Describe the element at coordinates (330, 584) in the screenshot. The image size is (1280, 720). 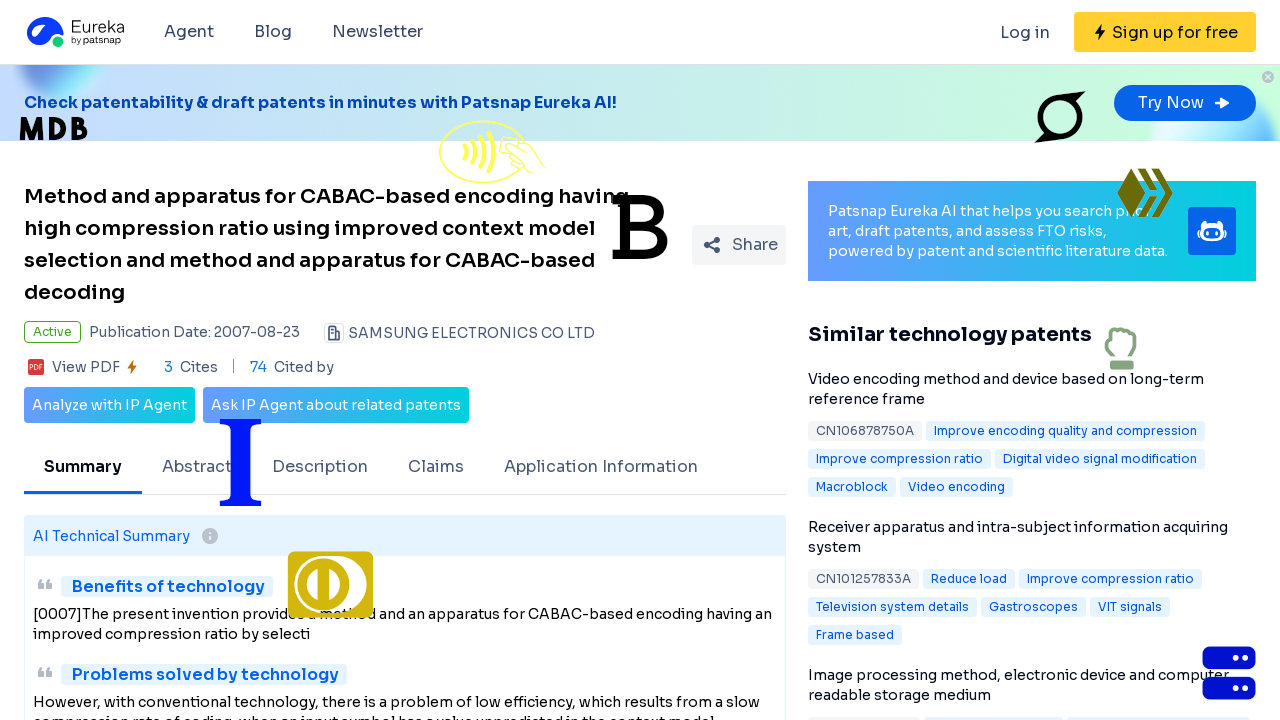
I see `pay with Diners Club credit card` at that location.